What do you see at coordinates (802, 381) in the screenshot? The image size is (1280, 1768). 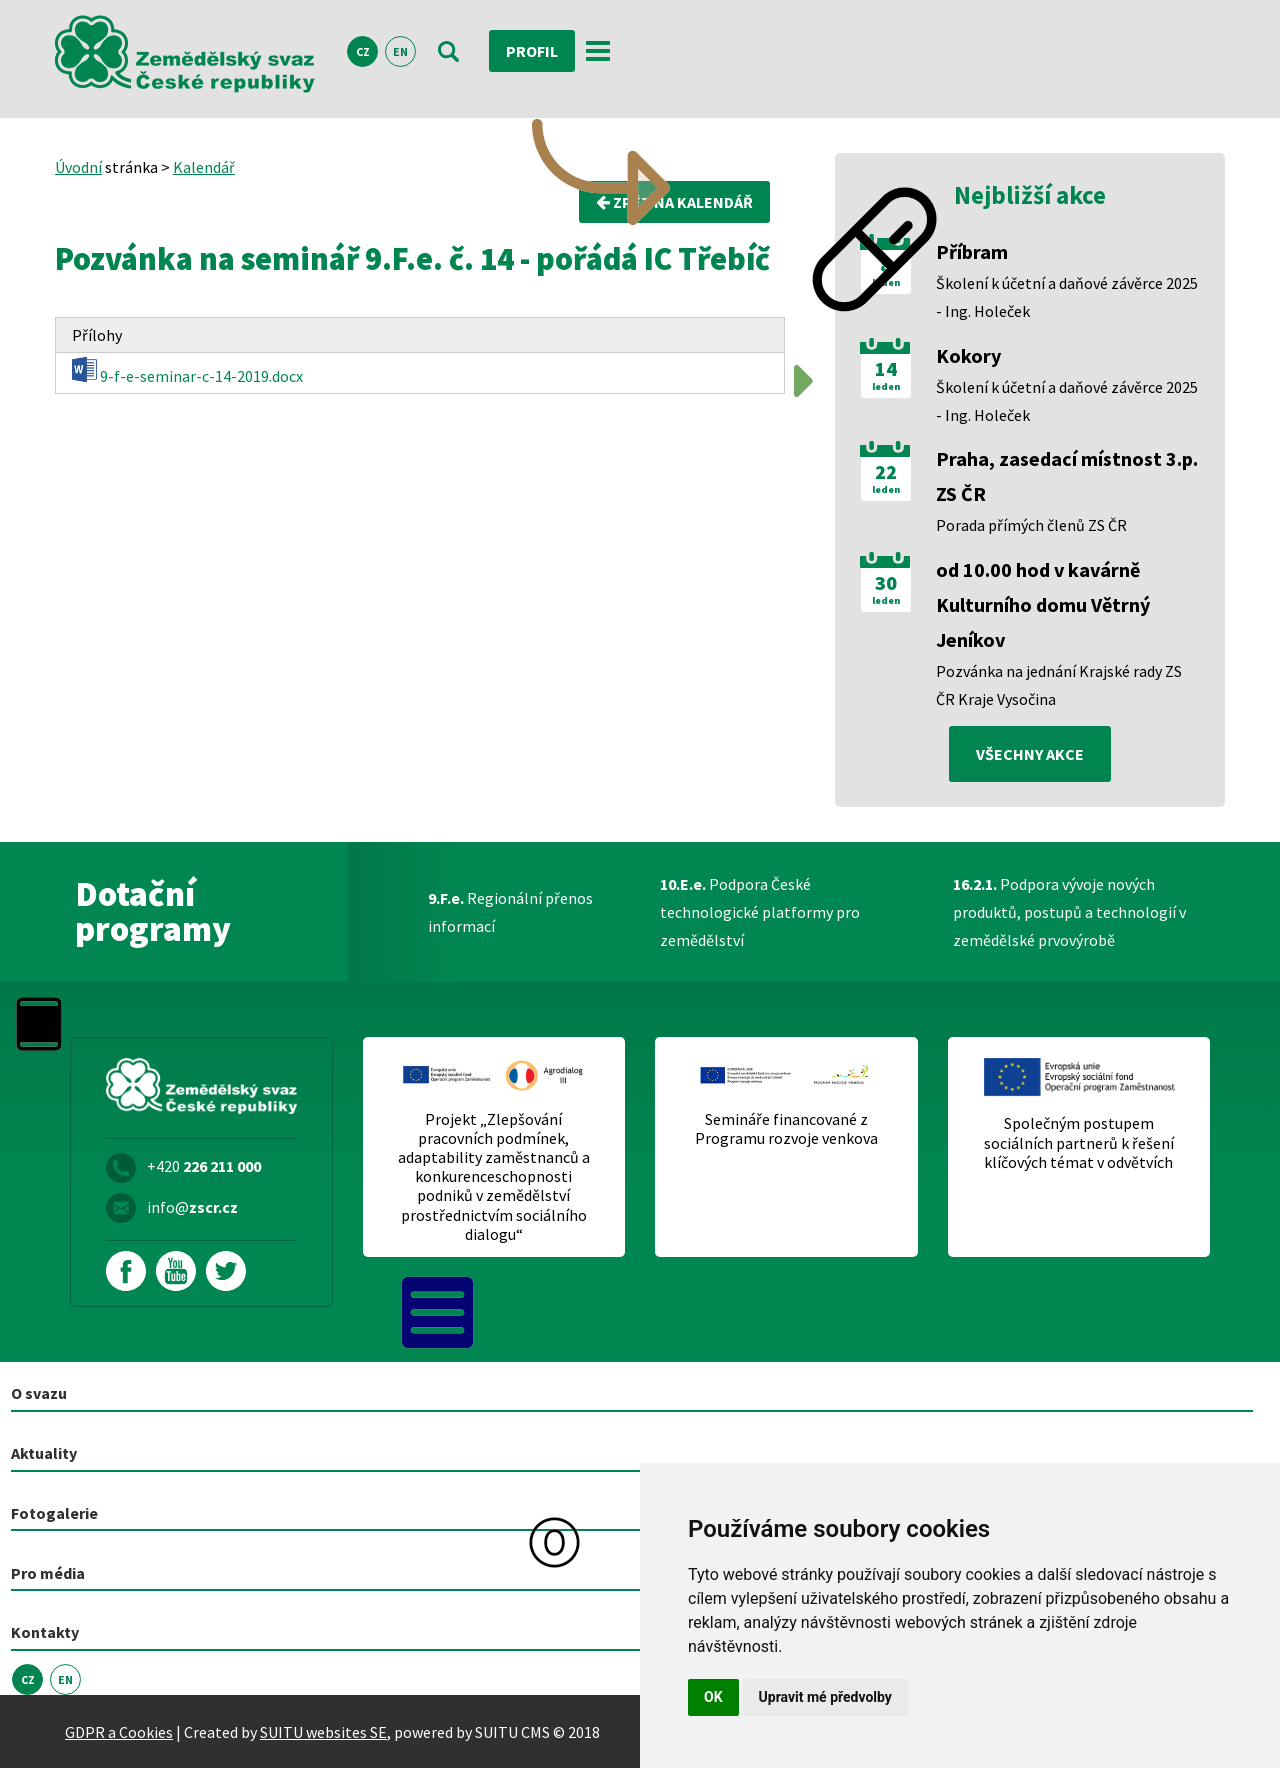 I see `play media or start video` at bounding box center [802, 381].